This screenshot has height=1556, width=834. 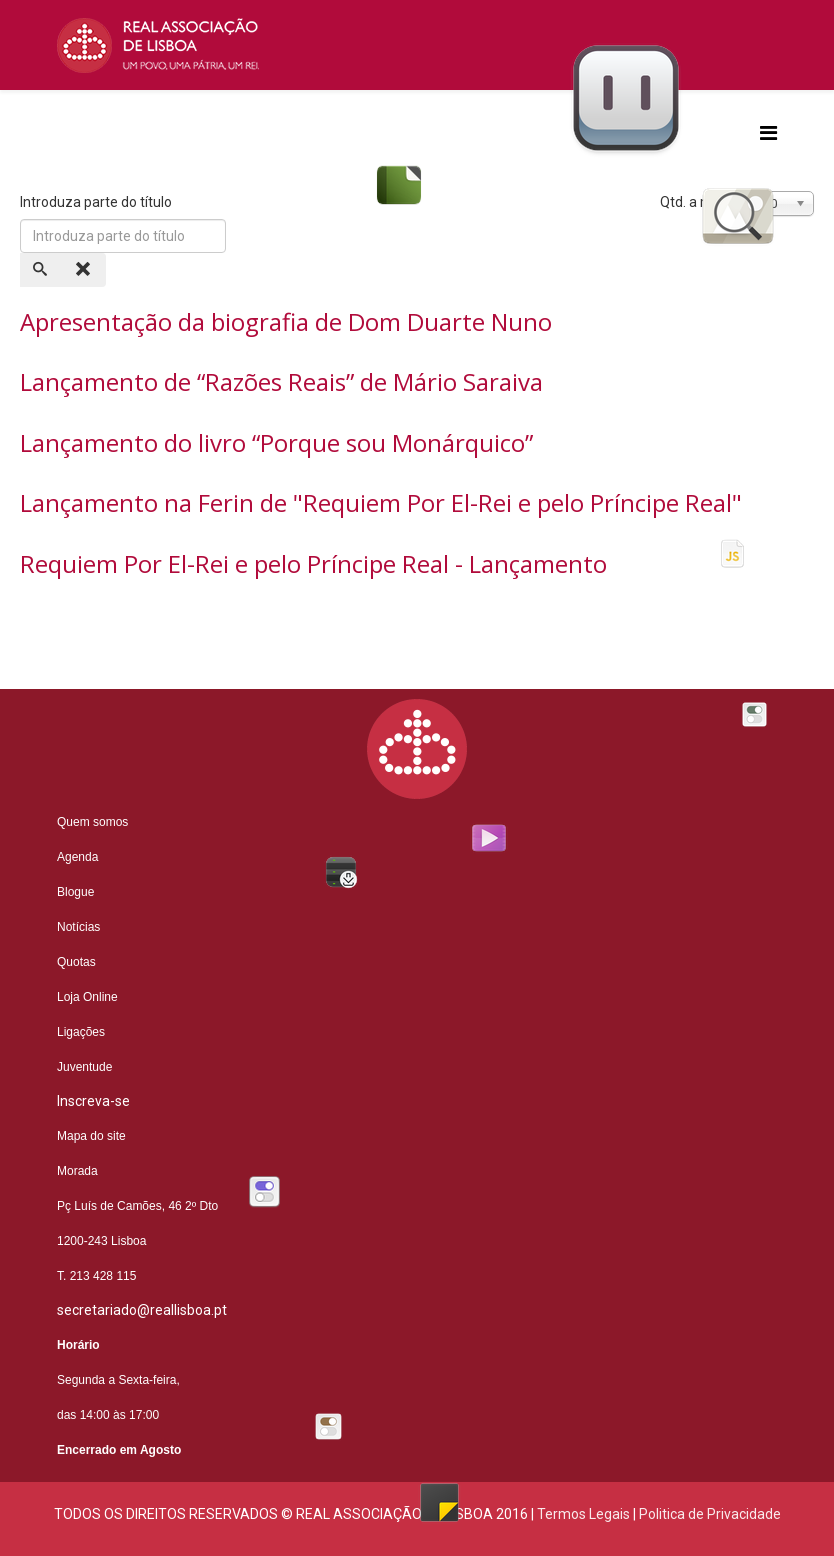 I want to click on open sticky notes app, so click(x=439, y=1502).